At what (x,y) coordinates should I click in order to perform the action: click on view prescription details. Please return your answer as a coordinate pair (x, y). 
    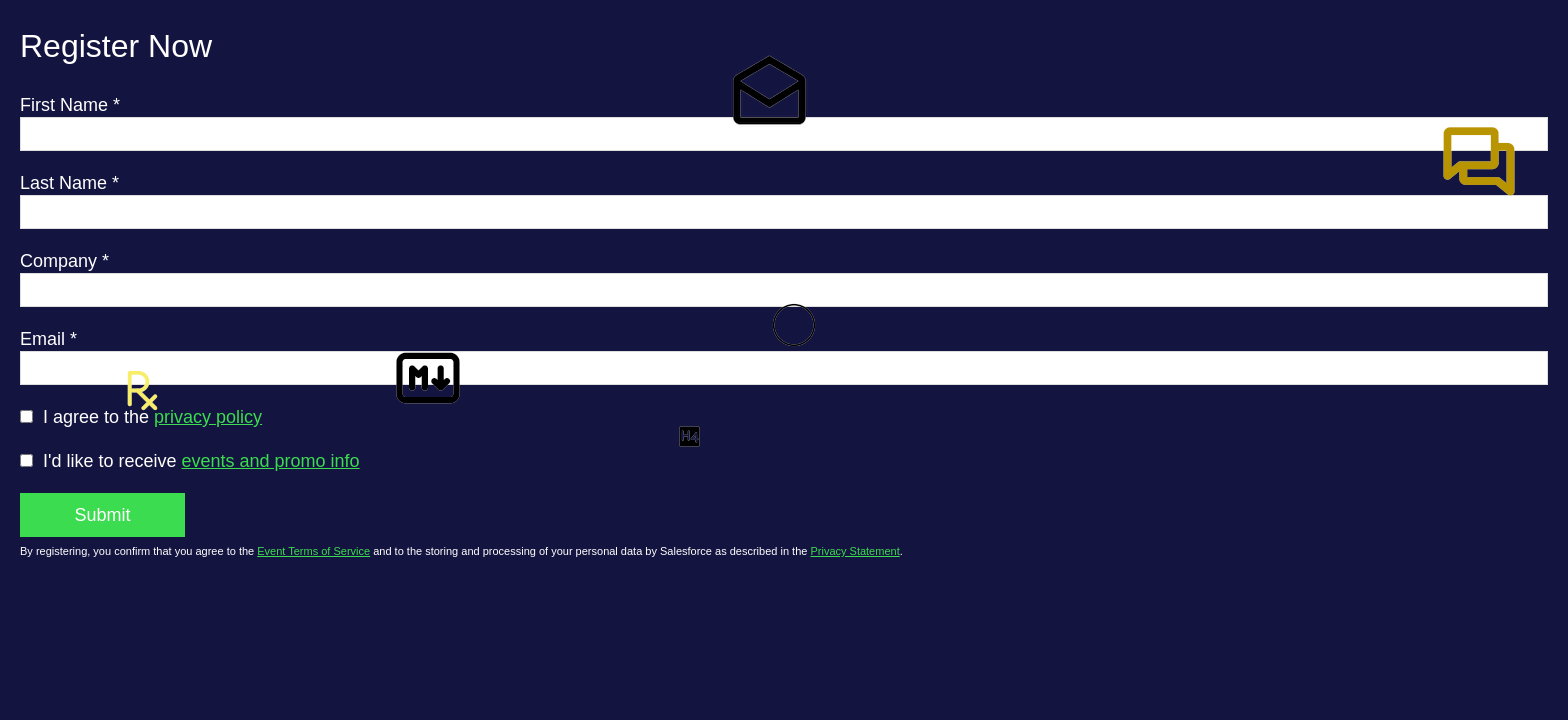
    Looking at the image, I should click on (141, 390).